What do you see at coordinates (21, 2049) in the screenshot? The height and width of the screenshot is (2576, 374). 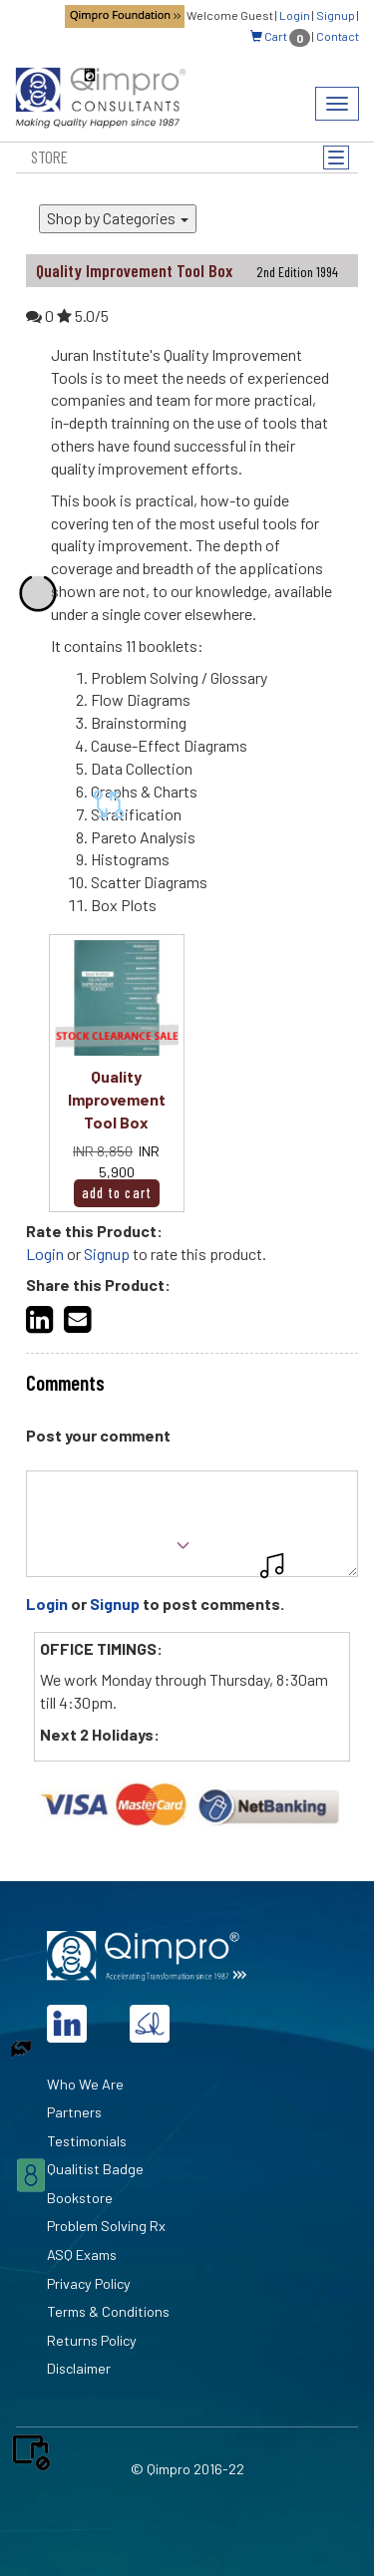 I see `access help or assistance services` at bounding box center [21, 2049].